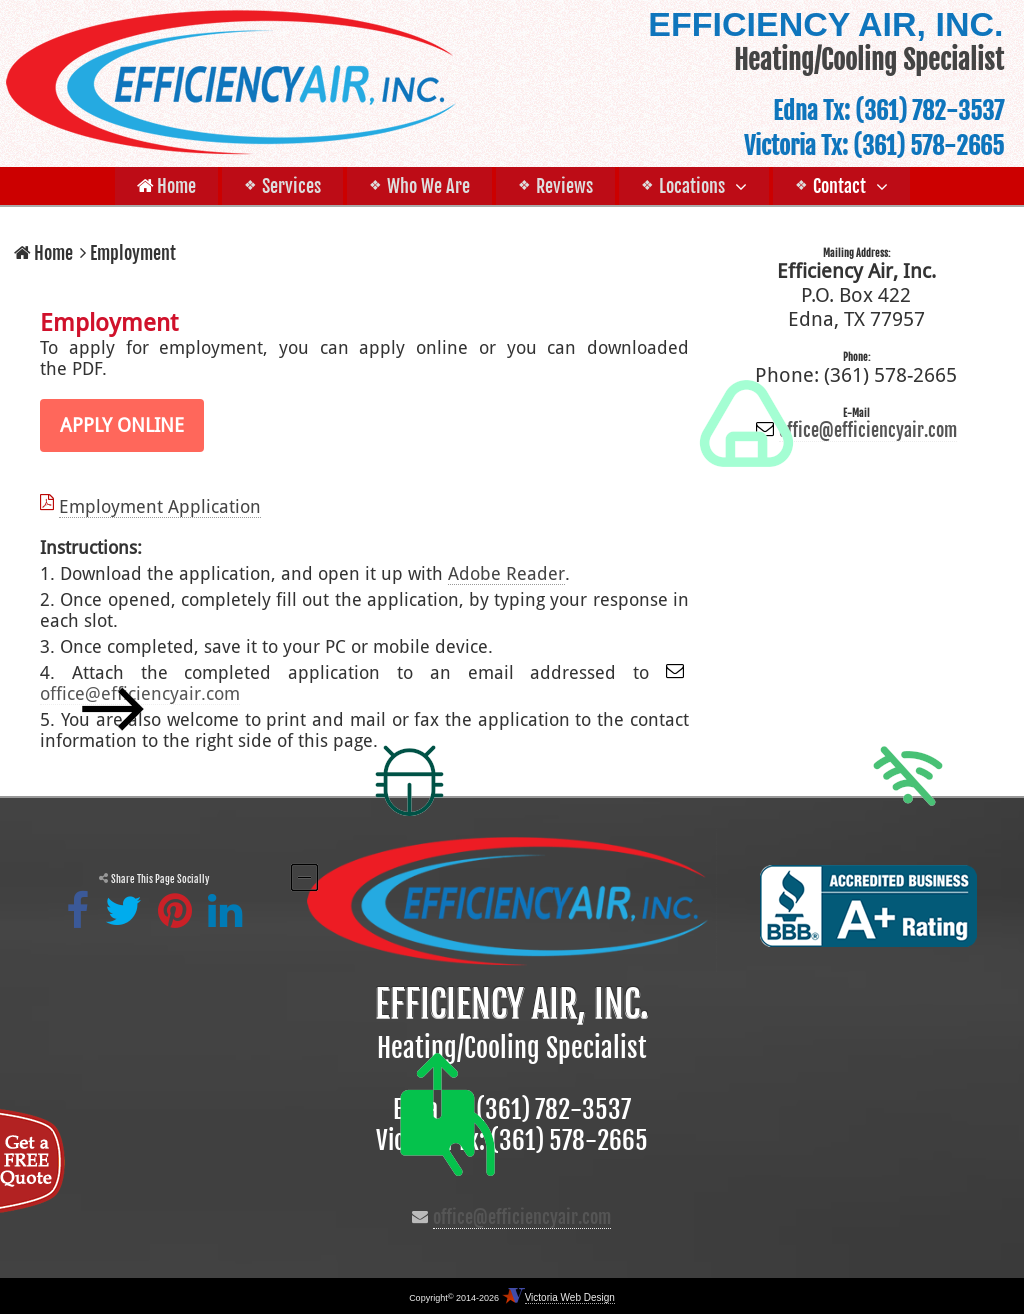  I want to click on navigate to the next item or screen, so click(113, 709).